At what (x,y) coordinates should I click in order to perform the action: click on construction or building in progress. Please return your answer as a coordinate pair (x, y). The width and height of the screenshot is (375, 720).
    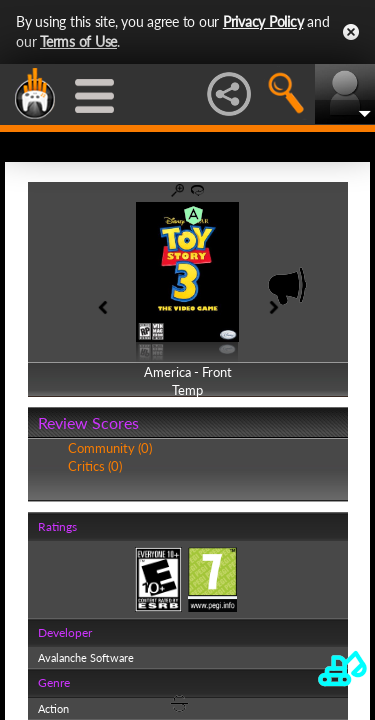
    Looking at the image, I should click on (342, 668).